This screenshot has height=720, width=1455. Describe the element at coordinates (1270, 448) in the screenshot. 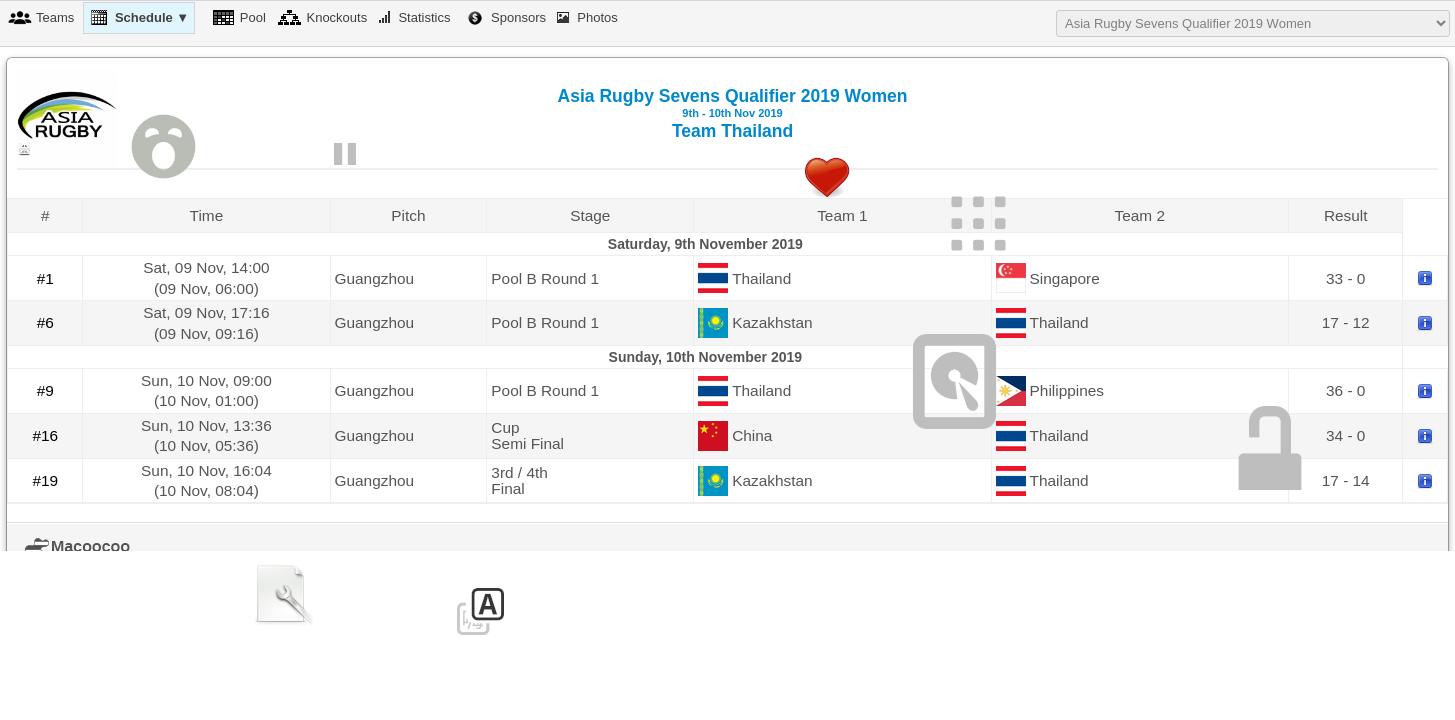

I see `indicates unlocked or editable state` at that location.